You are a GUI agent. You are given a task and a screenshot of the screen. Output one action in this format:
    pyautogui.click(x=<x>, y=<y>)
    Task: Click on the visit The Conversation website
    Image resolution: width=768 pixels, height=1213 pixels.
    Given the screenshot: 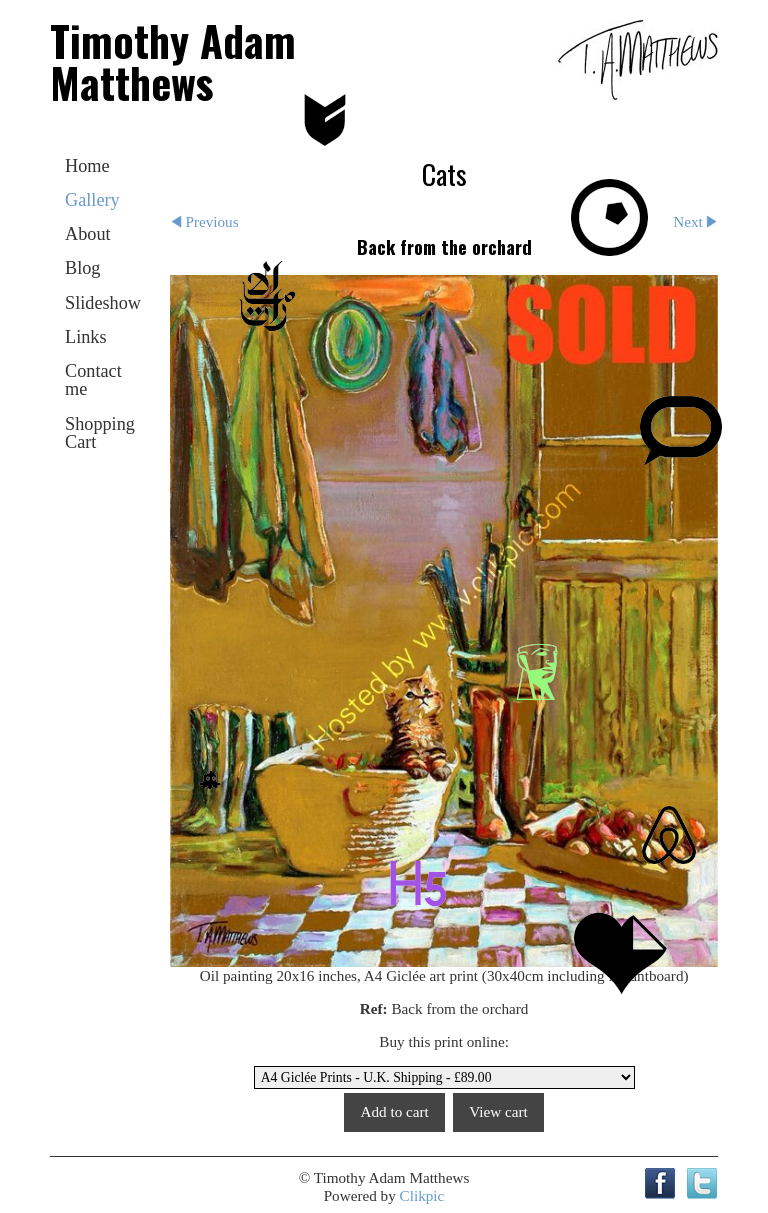 What is the action you would take?
    pyautogui.click(x=681, y=431)
    